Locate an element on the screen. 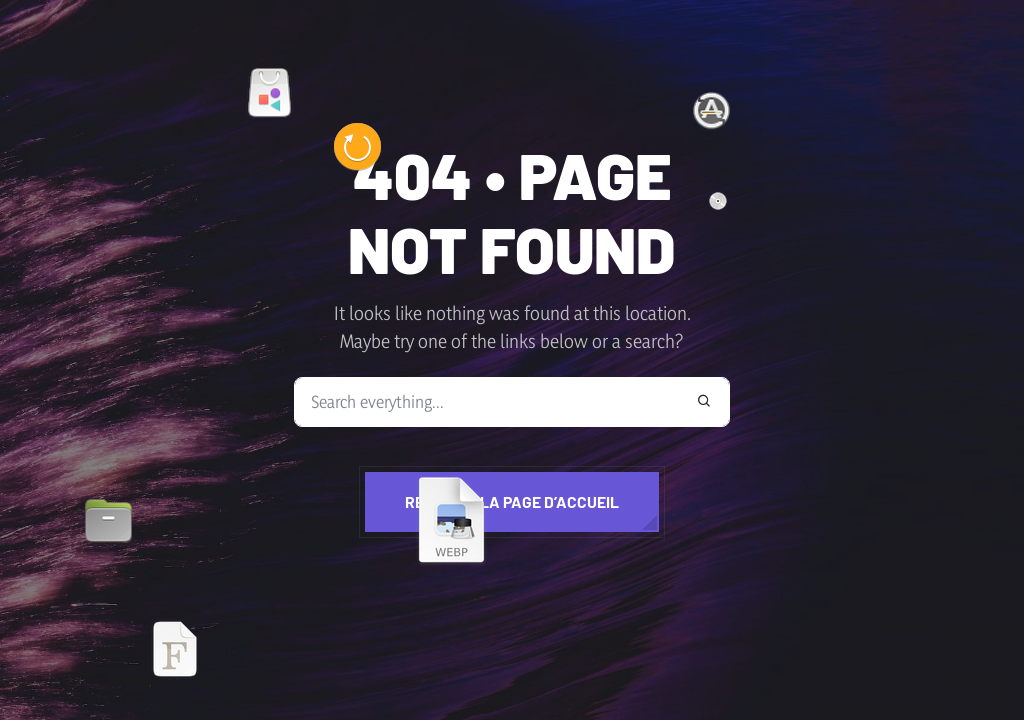 This screenshot has height=720, width=1024. a webp image file is located at coordinates (451, 521).